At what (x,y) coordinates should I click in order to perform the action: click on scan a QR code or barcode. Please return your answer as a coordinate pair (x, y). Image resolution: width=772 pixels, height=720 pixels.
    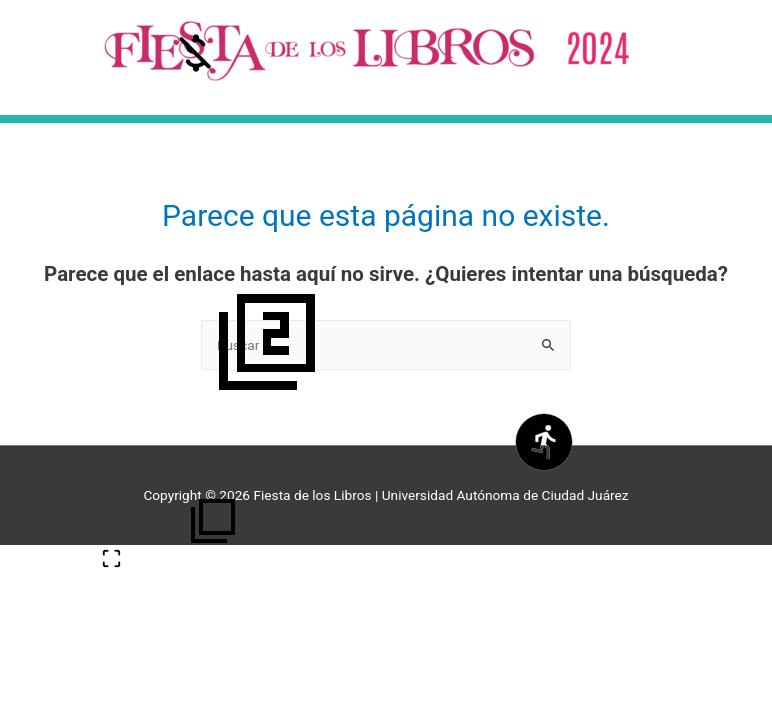
    Looking at the image, I should click on (111, 558).